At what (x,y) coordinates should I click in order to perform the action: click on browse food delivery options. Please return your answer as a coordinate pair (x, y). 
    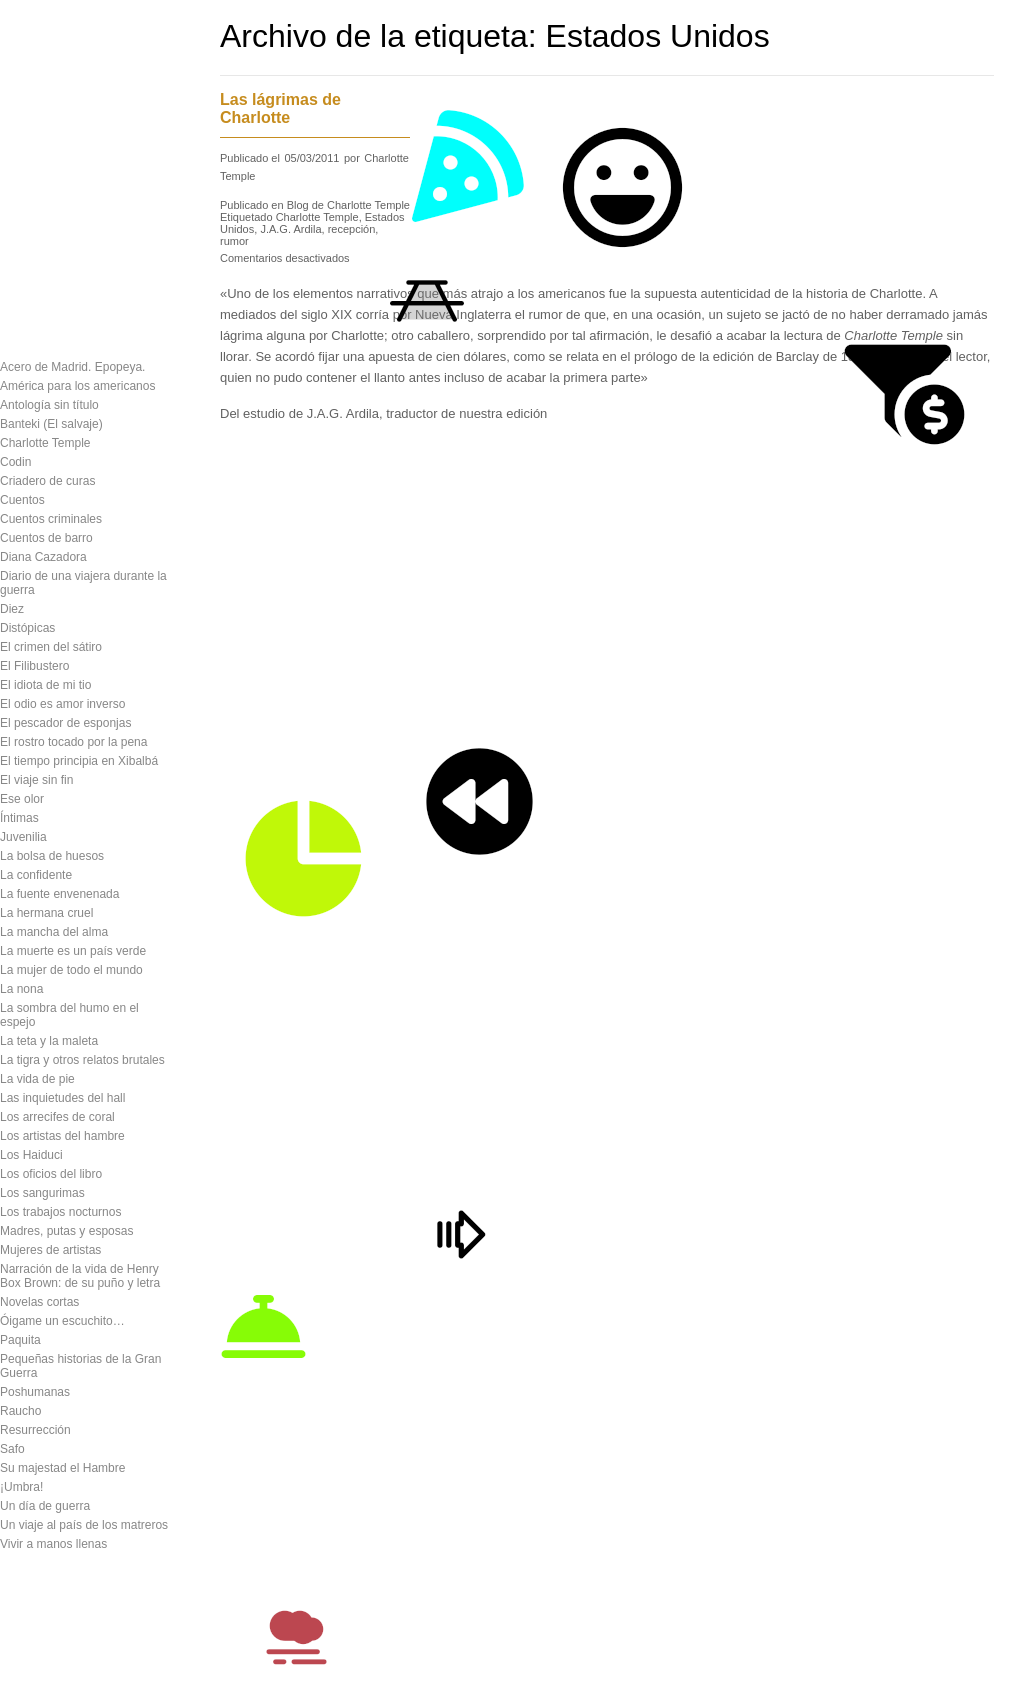
    Looking at the image, I should click on (468, 166).